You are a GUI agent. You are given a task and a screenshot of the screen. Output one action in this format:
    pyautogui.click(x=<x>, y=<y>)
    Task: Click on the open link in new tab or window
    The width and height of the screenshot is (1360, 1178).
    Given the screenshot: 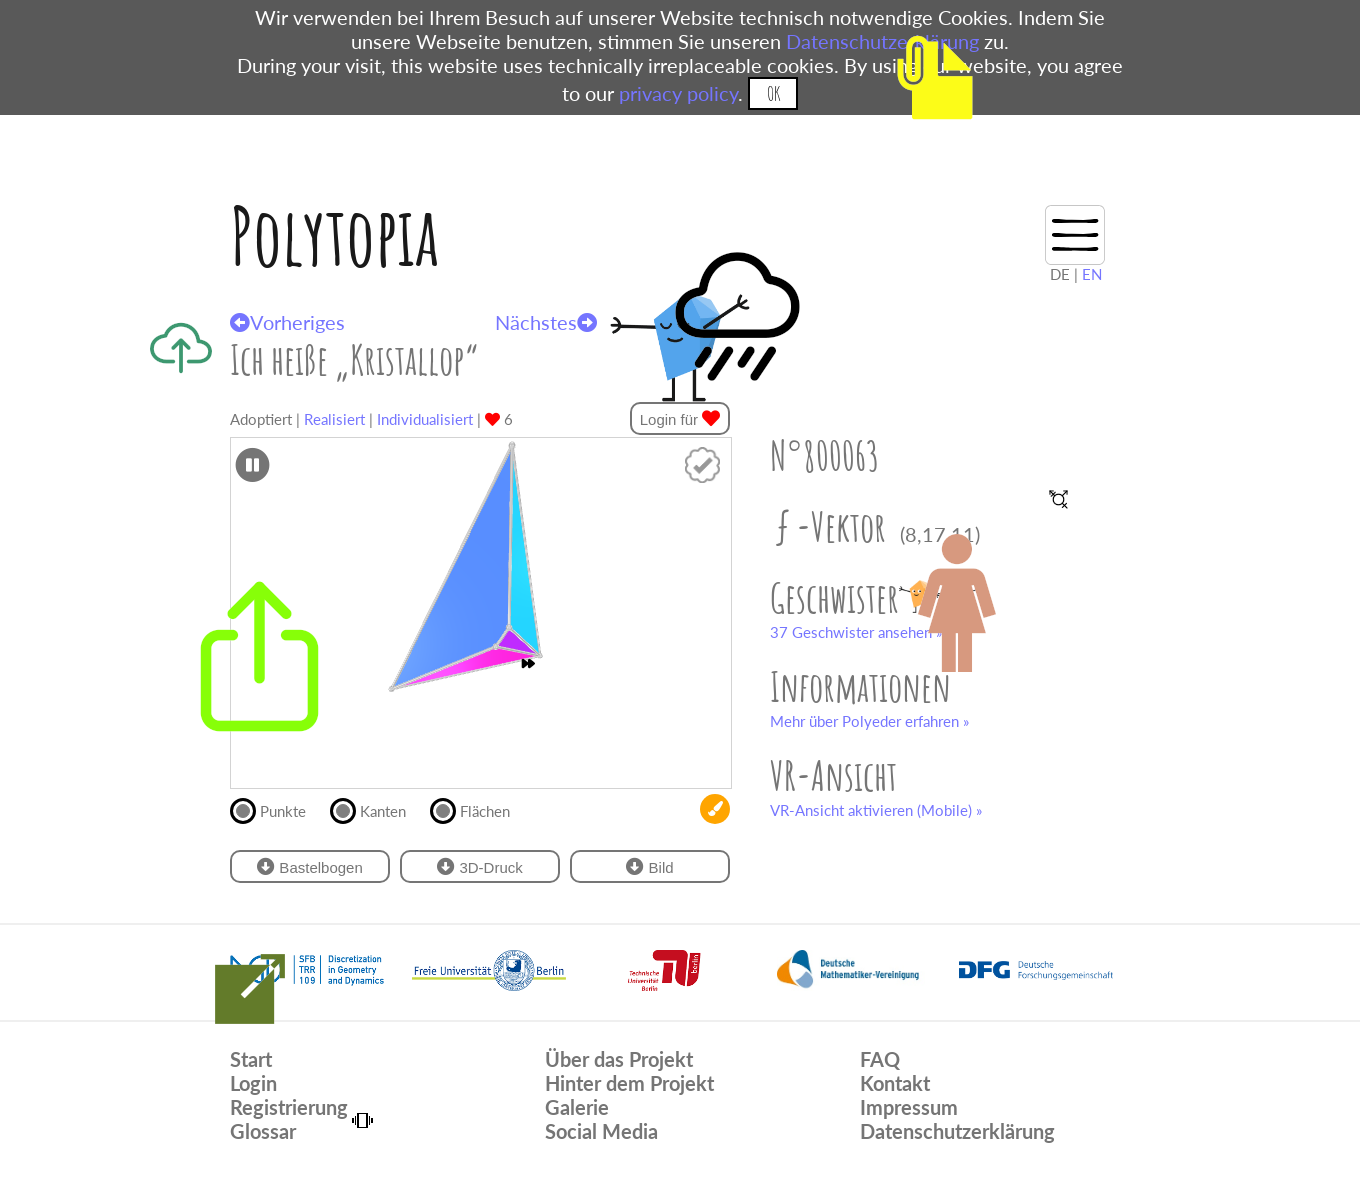 What is the action you would take?
    pyautogui.click(x=250, y=989)
    